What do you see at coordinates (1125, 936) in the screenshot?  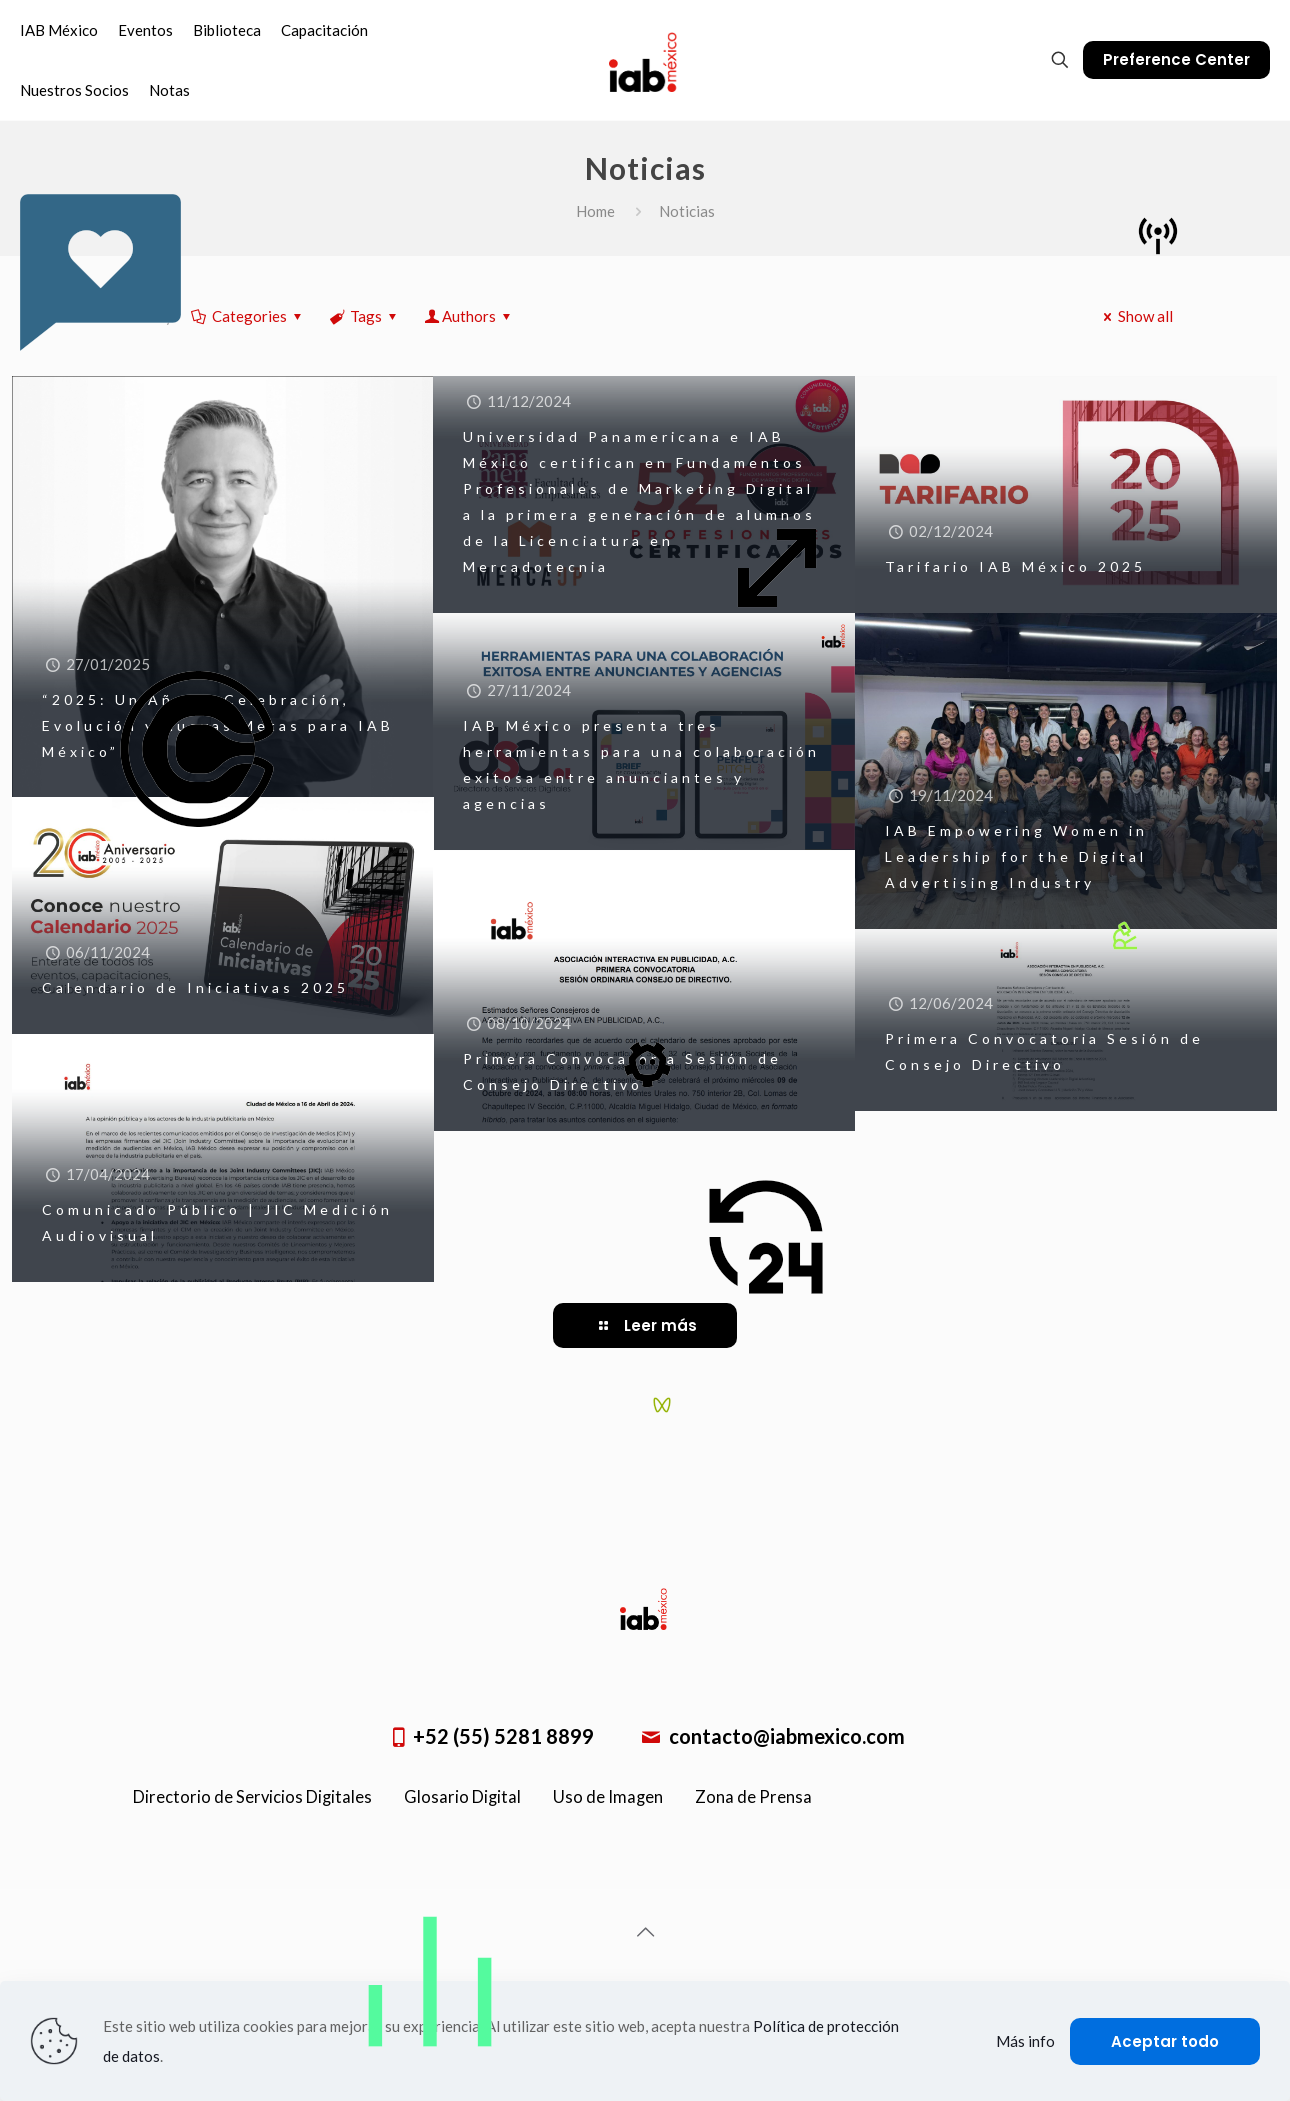 I see `access lab results or diagnostics` at bounding box center [1125, 936].